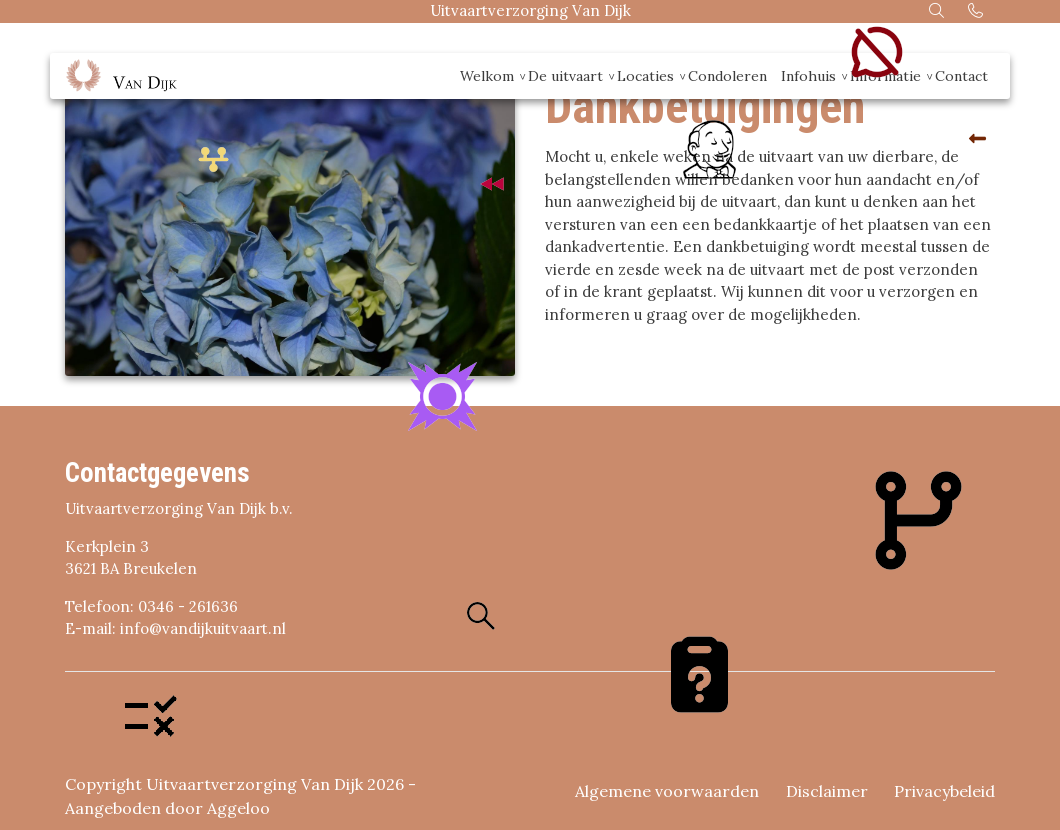  I want to click on view timeline or chronological history, so click(213, 159).